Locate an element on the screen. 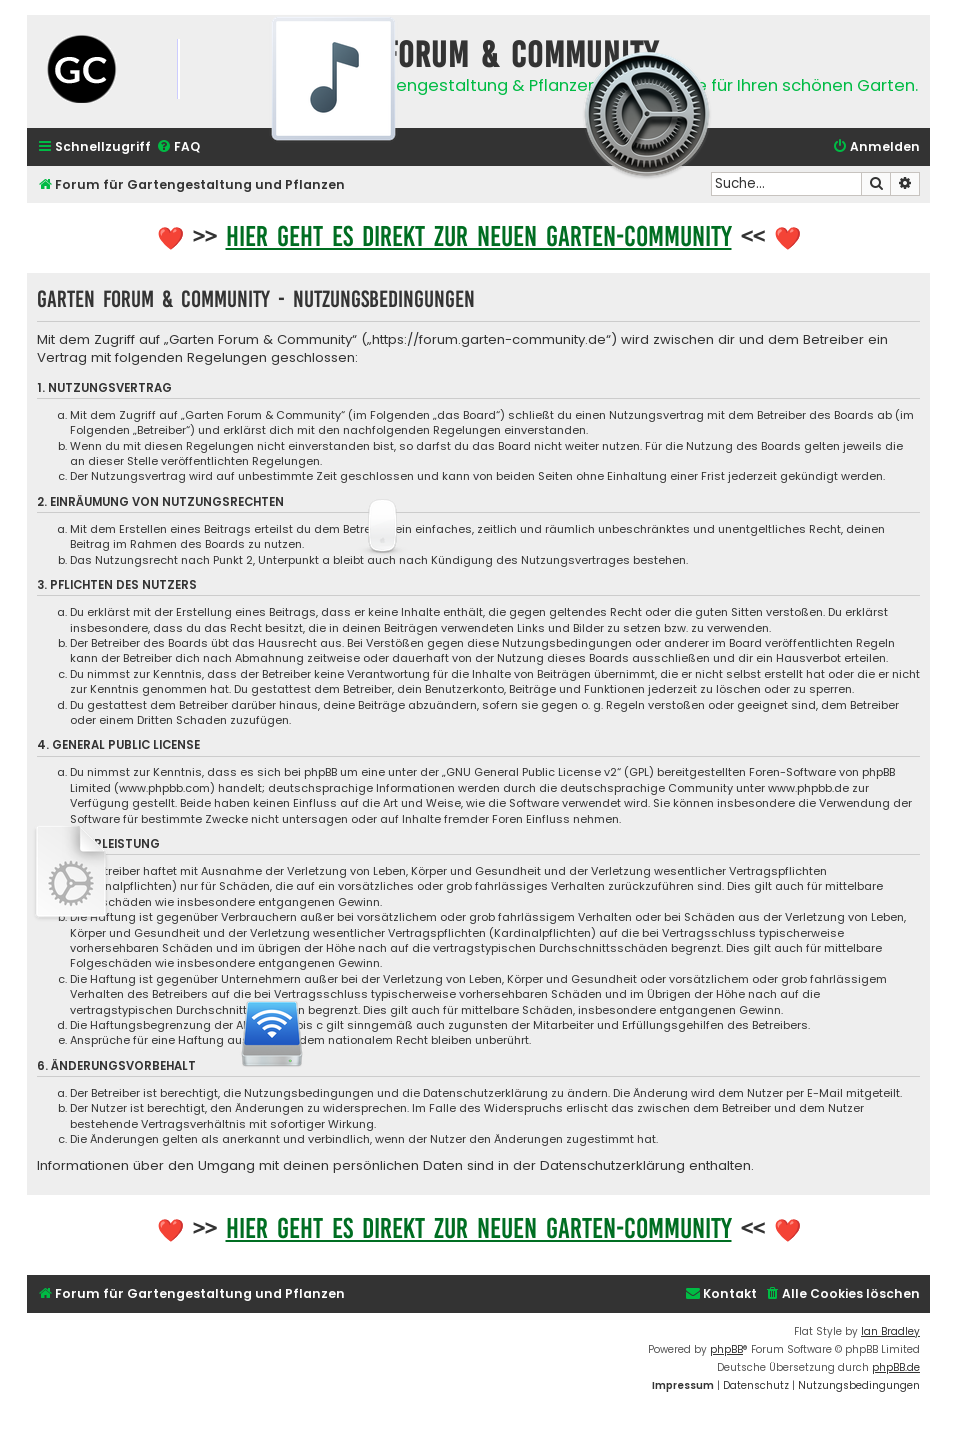 The width and height of the screenshot is (957, 1449). indicates a music or audio file is located at coordinates (333, 78).